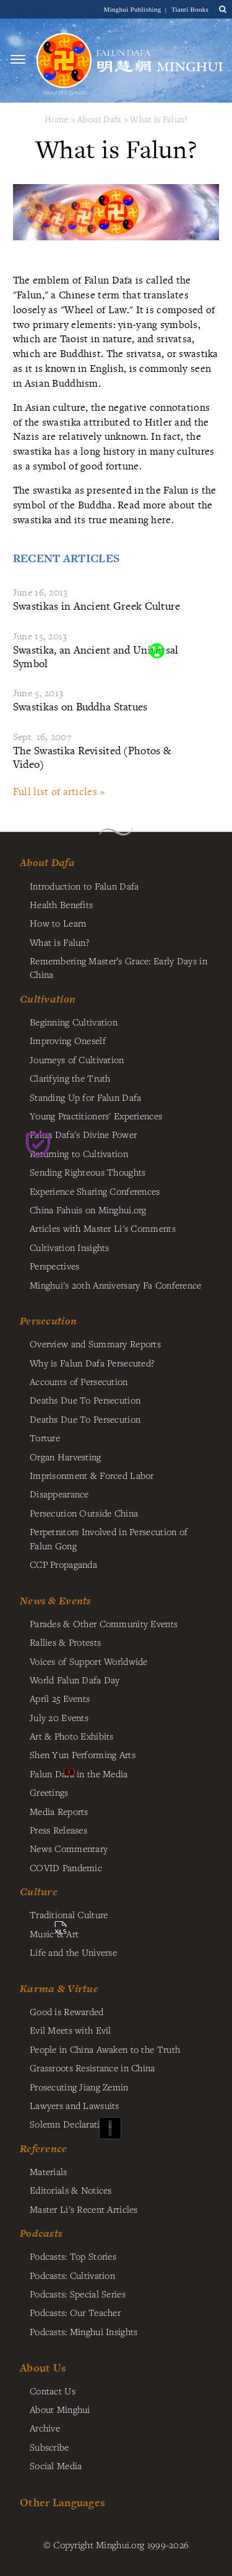 This screenshot has height=2576, width=232. Describe the element at coordinates (110, 2128) in the screenshot. I see `vertical divider or separator element` at that location.